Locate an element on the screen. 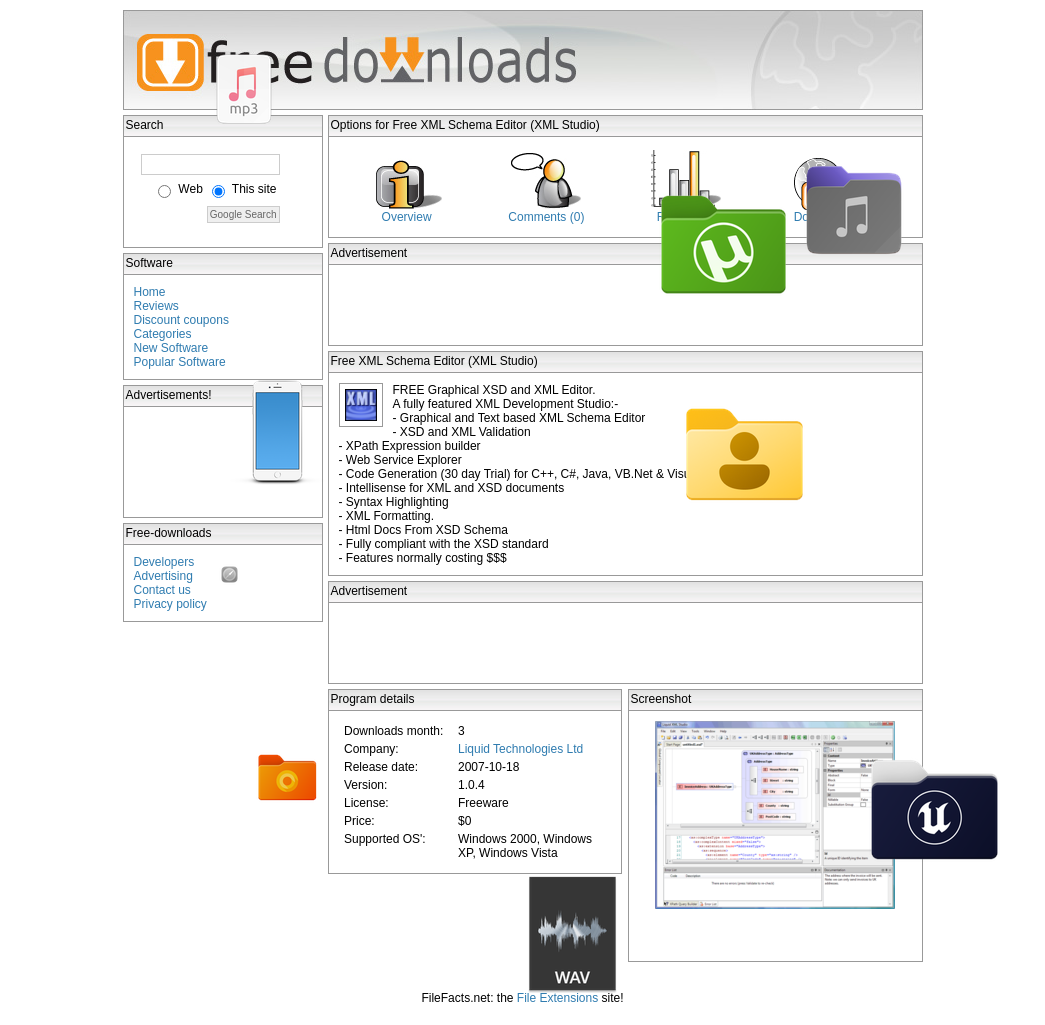  open your personal user folder is located at coordinates (744, 457).